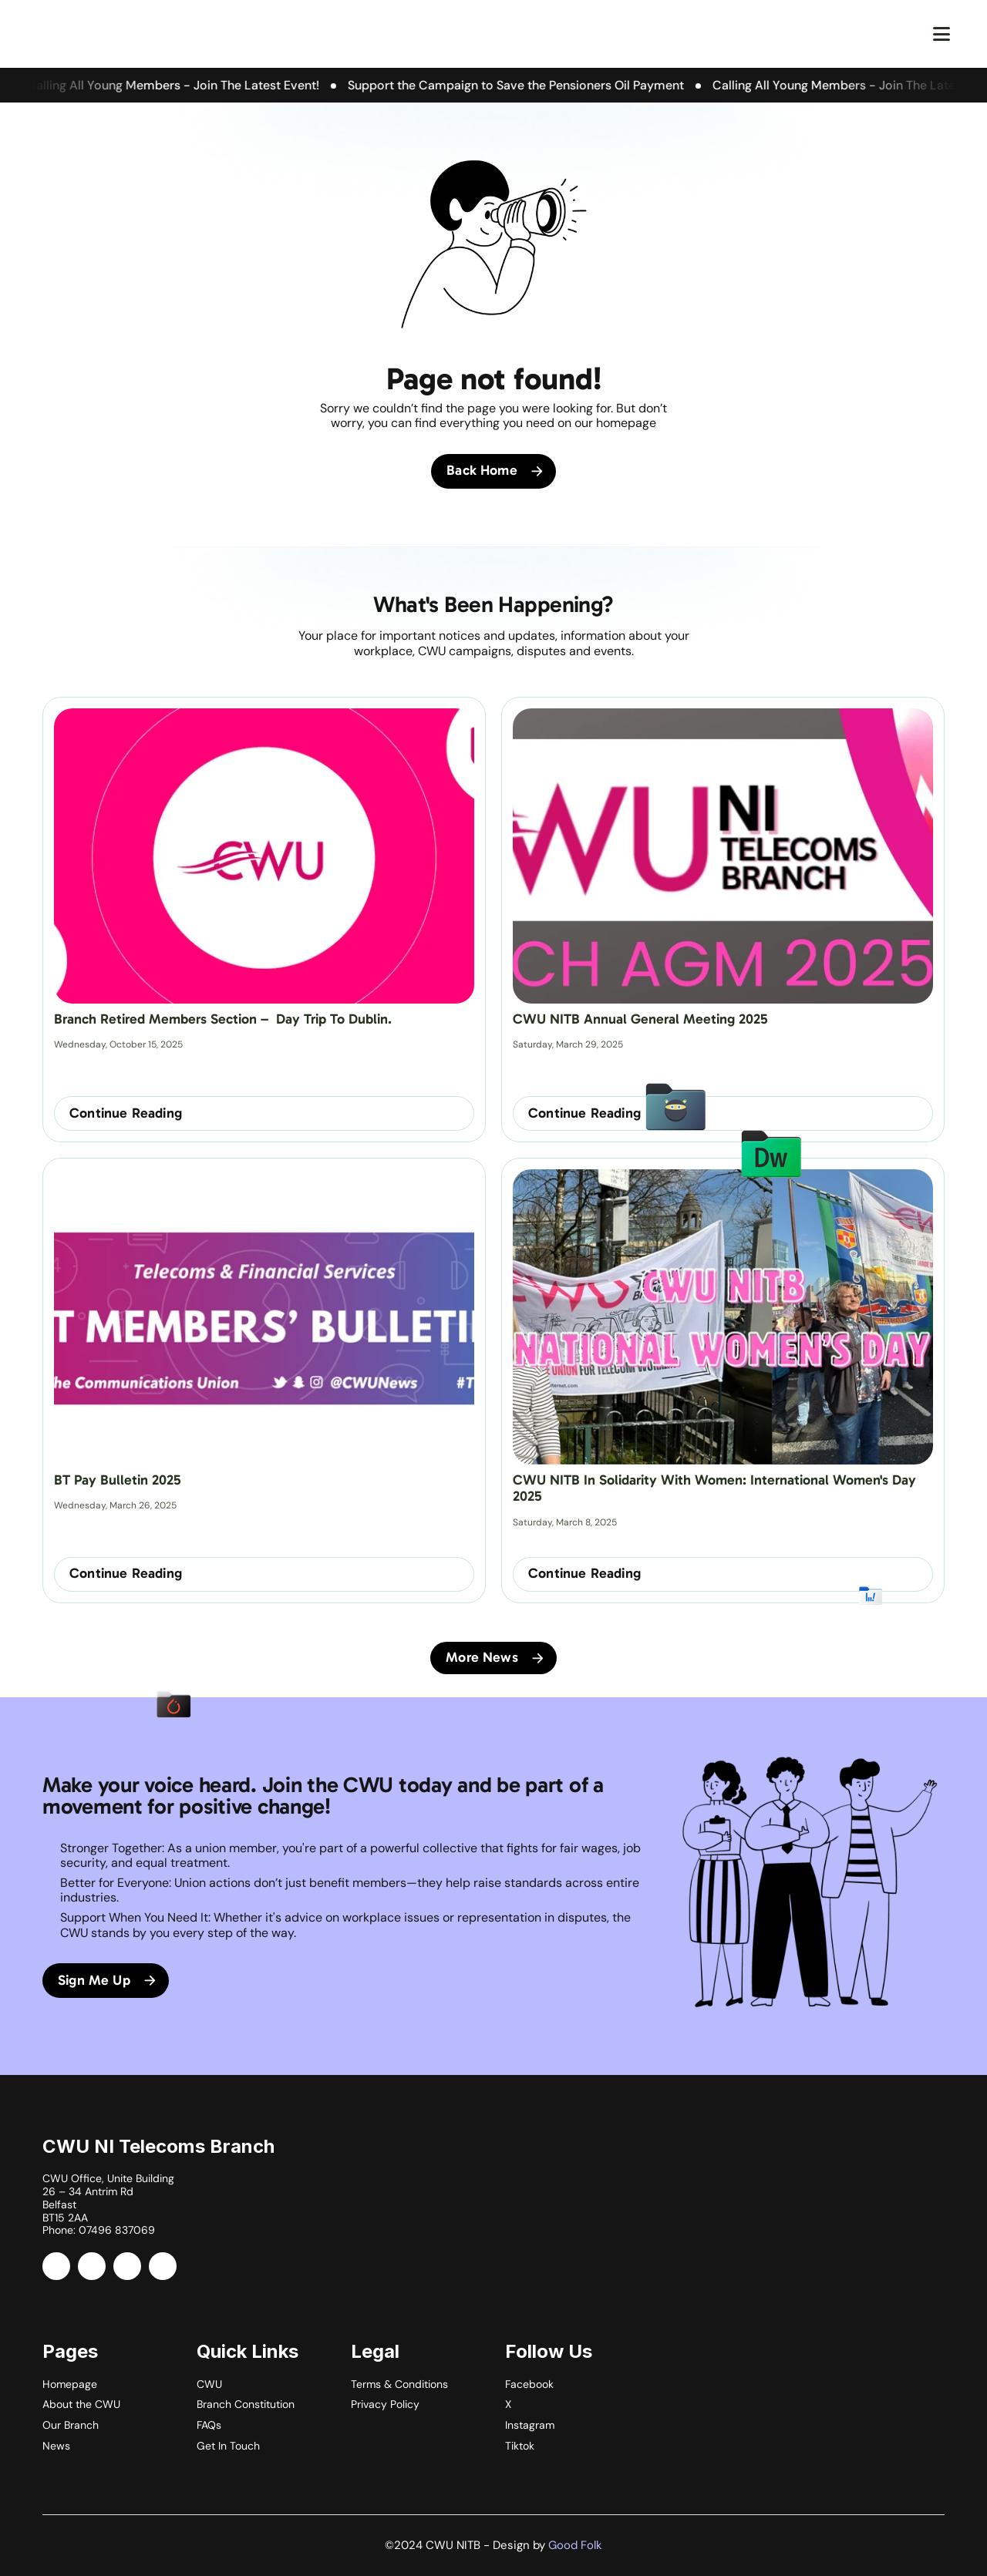 This screenshot has height=2576, width=987. What do you see at coordinates (871, 1596) in the screenshot?
I see `open 4k downloader files folder` at bounding box center [871, 1596].